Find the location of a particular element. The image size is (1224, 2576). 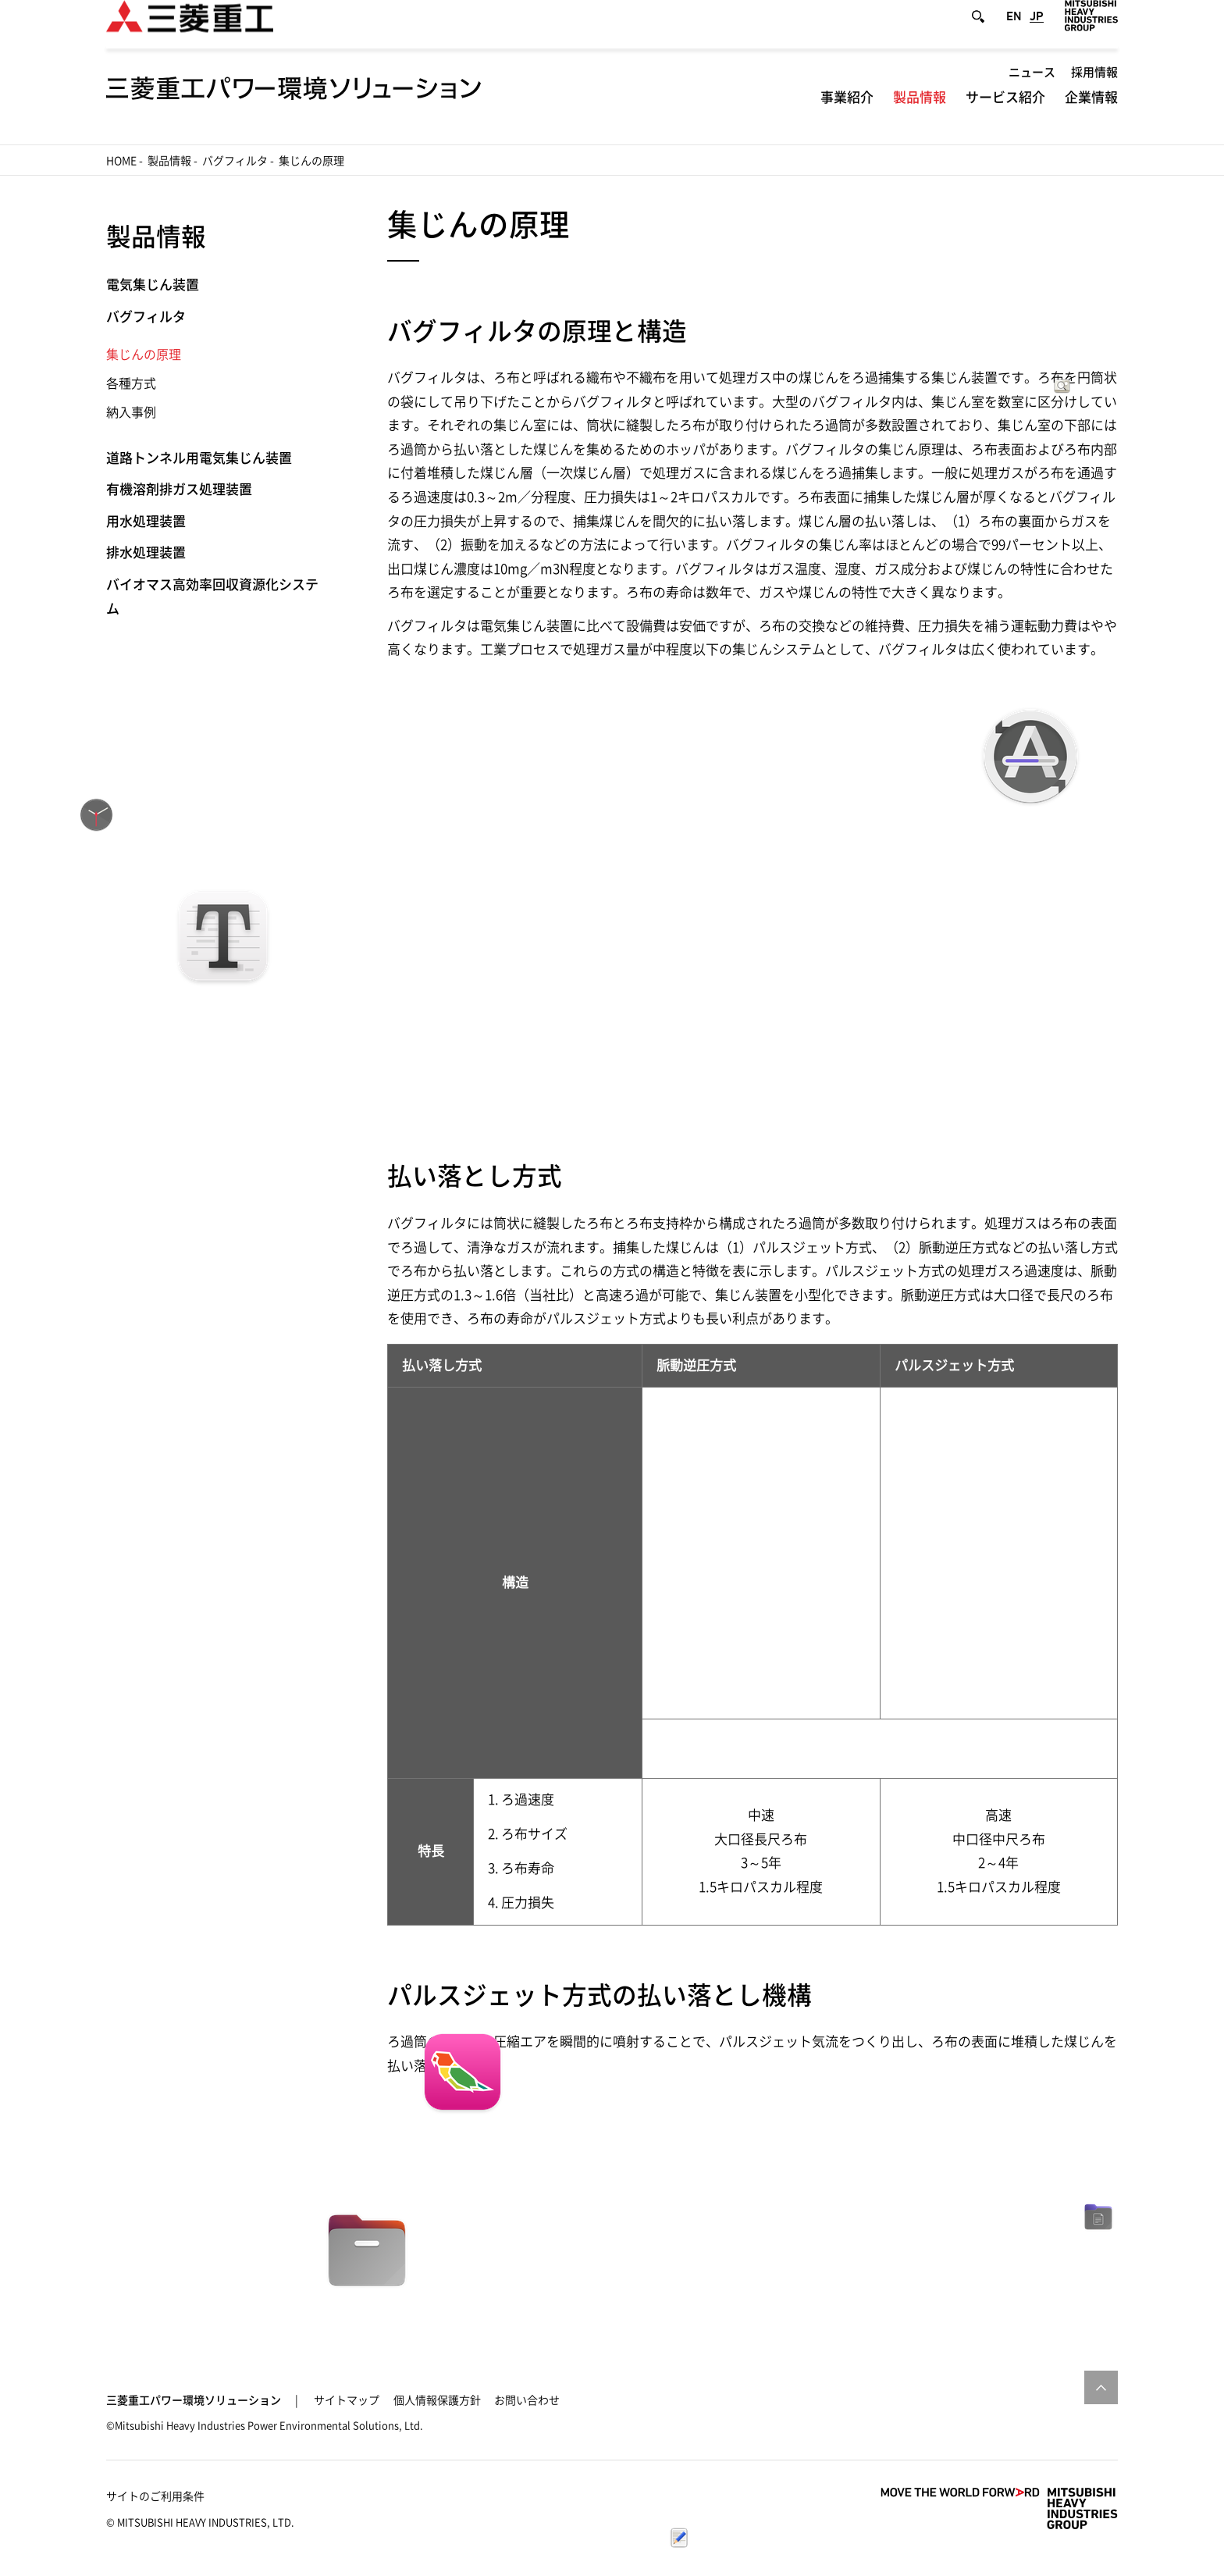

open typora markdown editor is located at coordinates (223, 936).